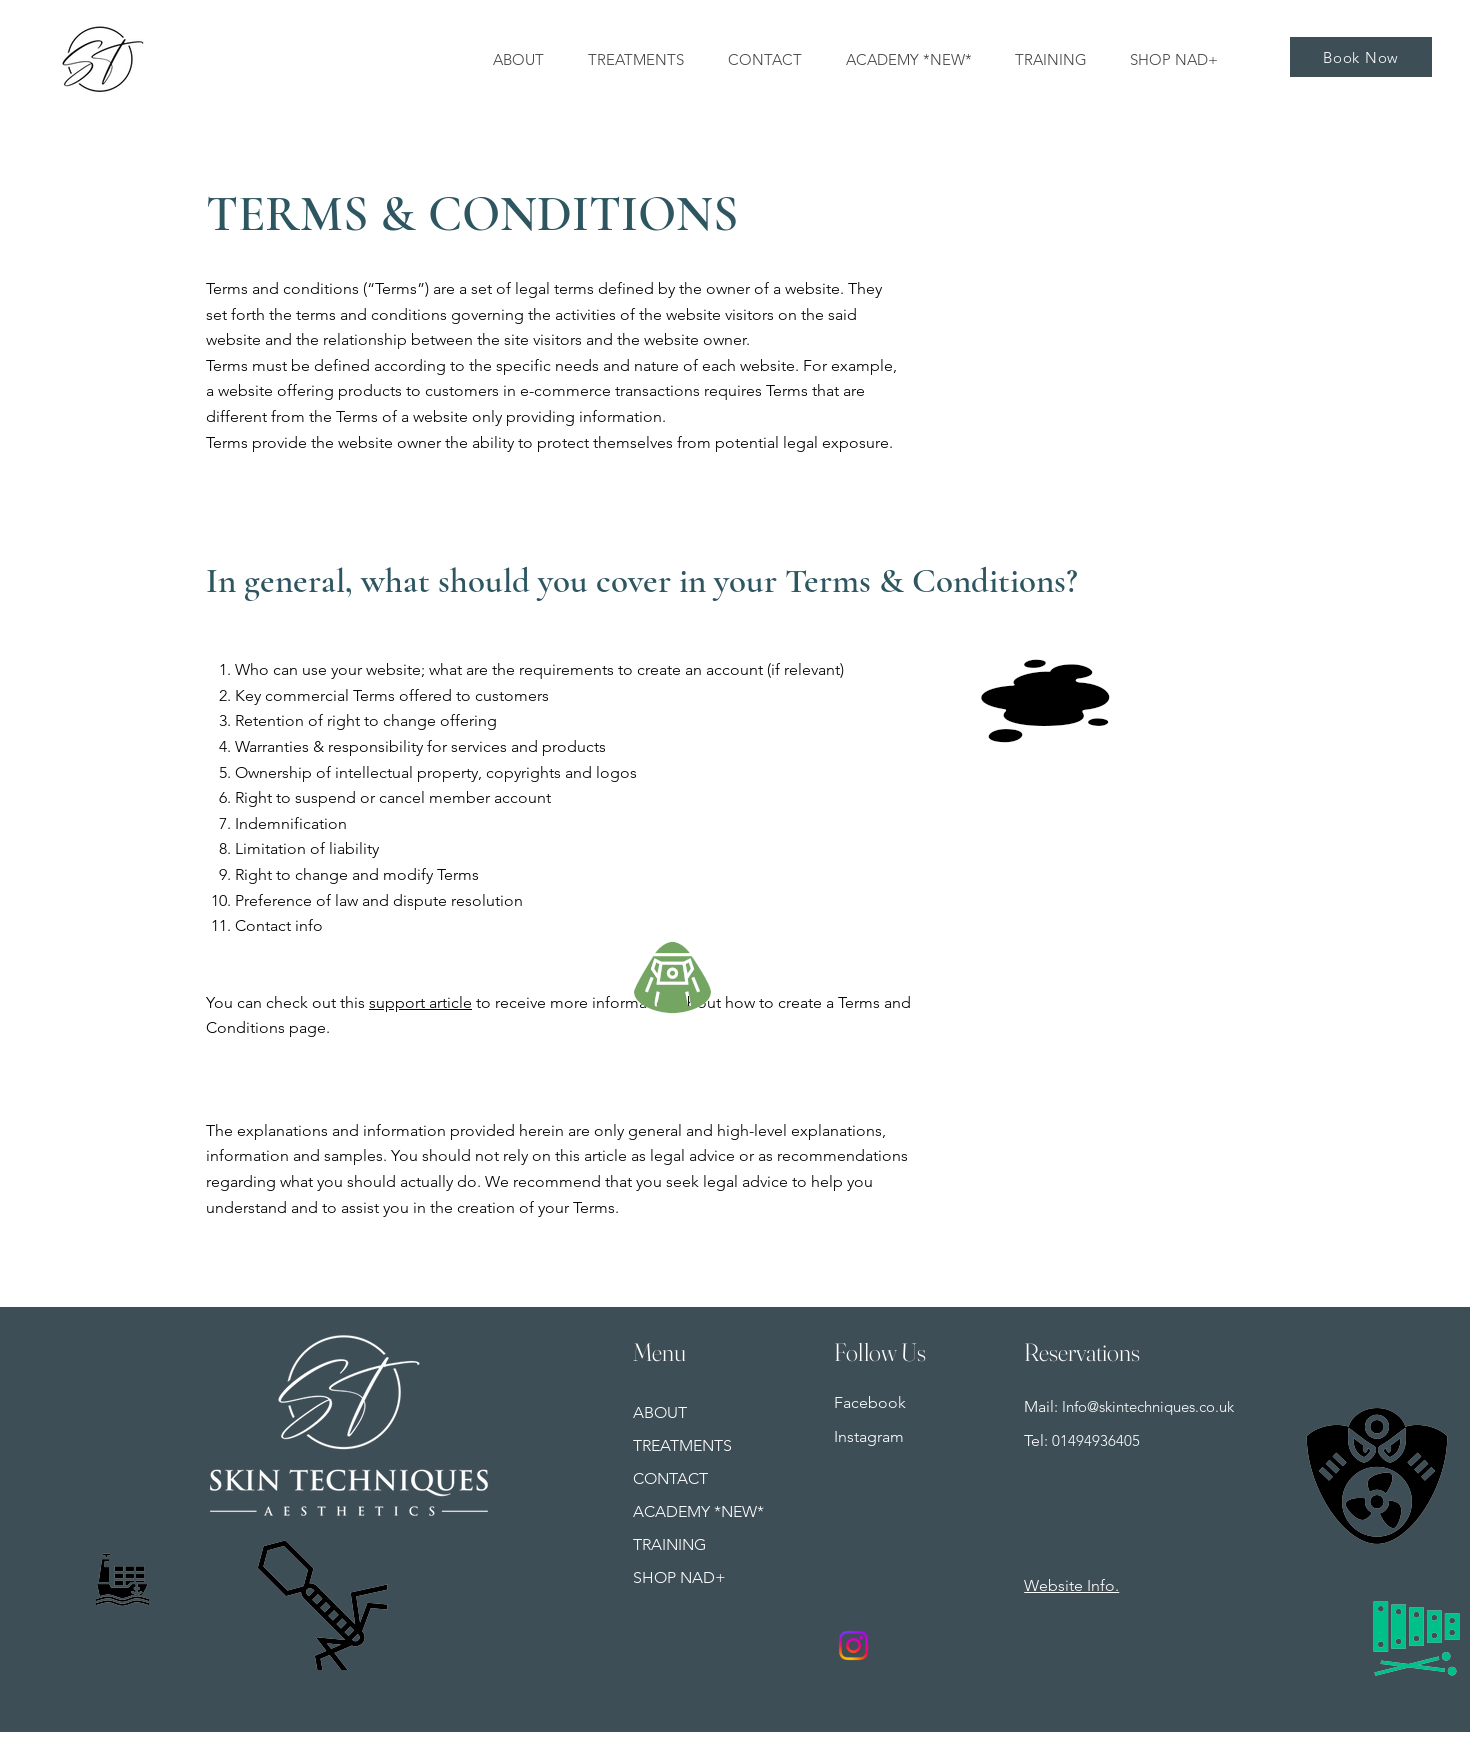 This screenshot has height=1737, width=1470. Describe the element at coordinates (672, 977) in the screenshot. I see `view space mission or spacecraft content` at that location.